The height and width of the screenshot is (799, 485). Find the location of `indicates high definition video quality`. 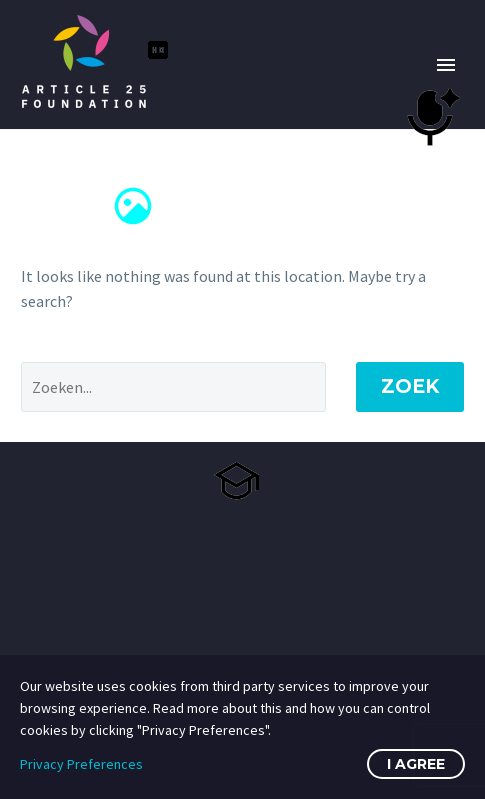

indicates high definition video quality is located at coordinates (158, 50).